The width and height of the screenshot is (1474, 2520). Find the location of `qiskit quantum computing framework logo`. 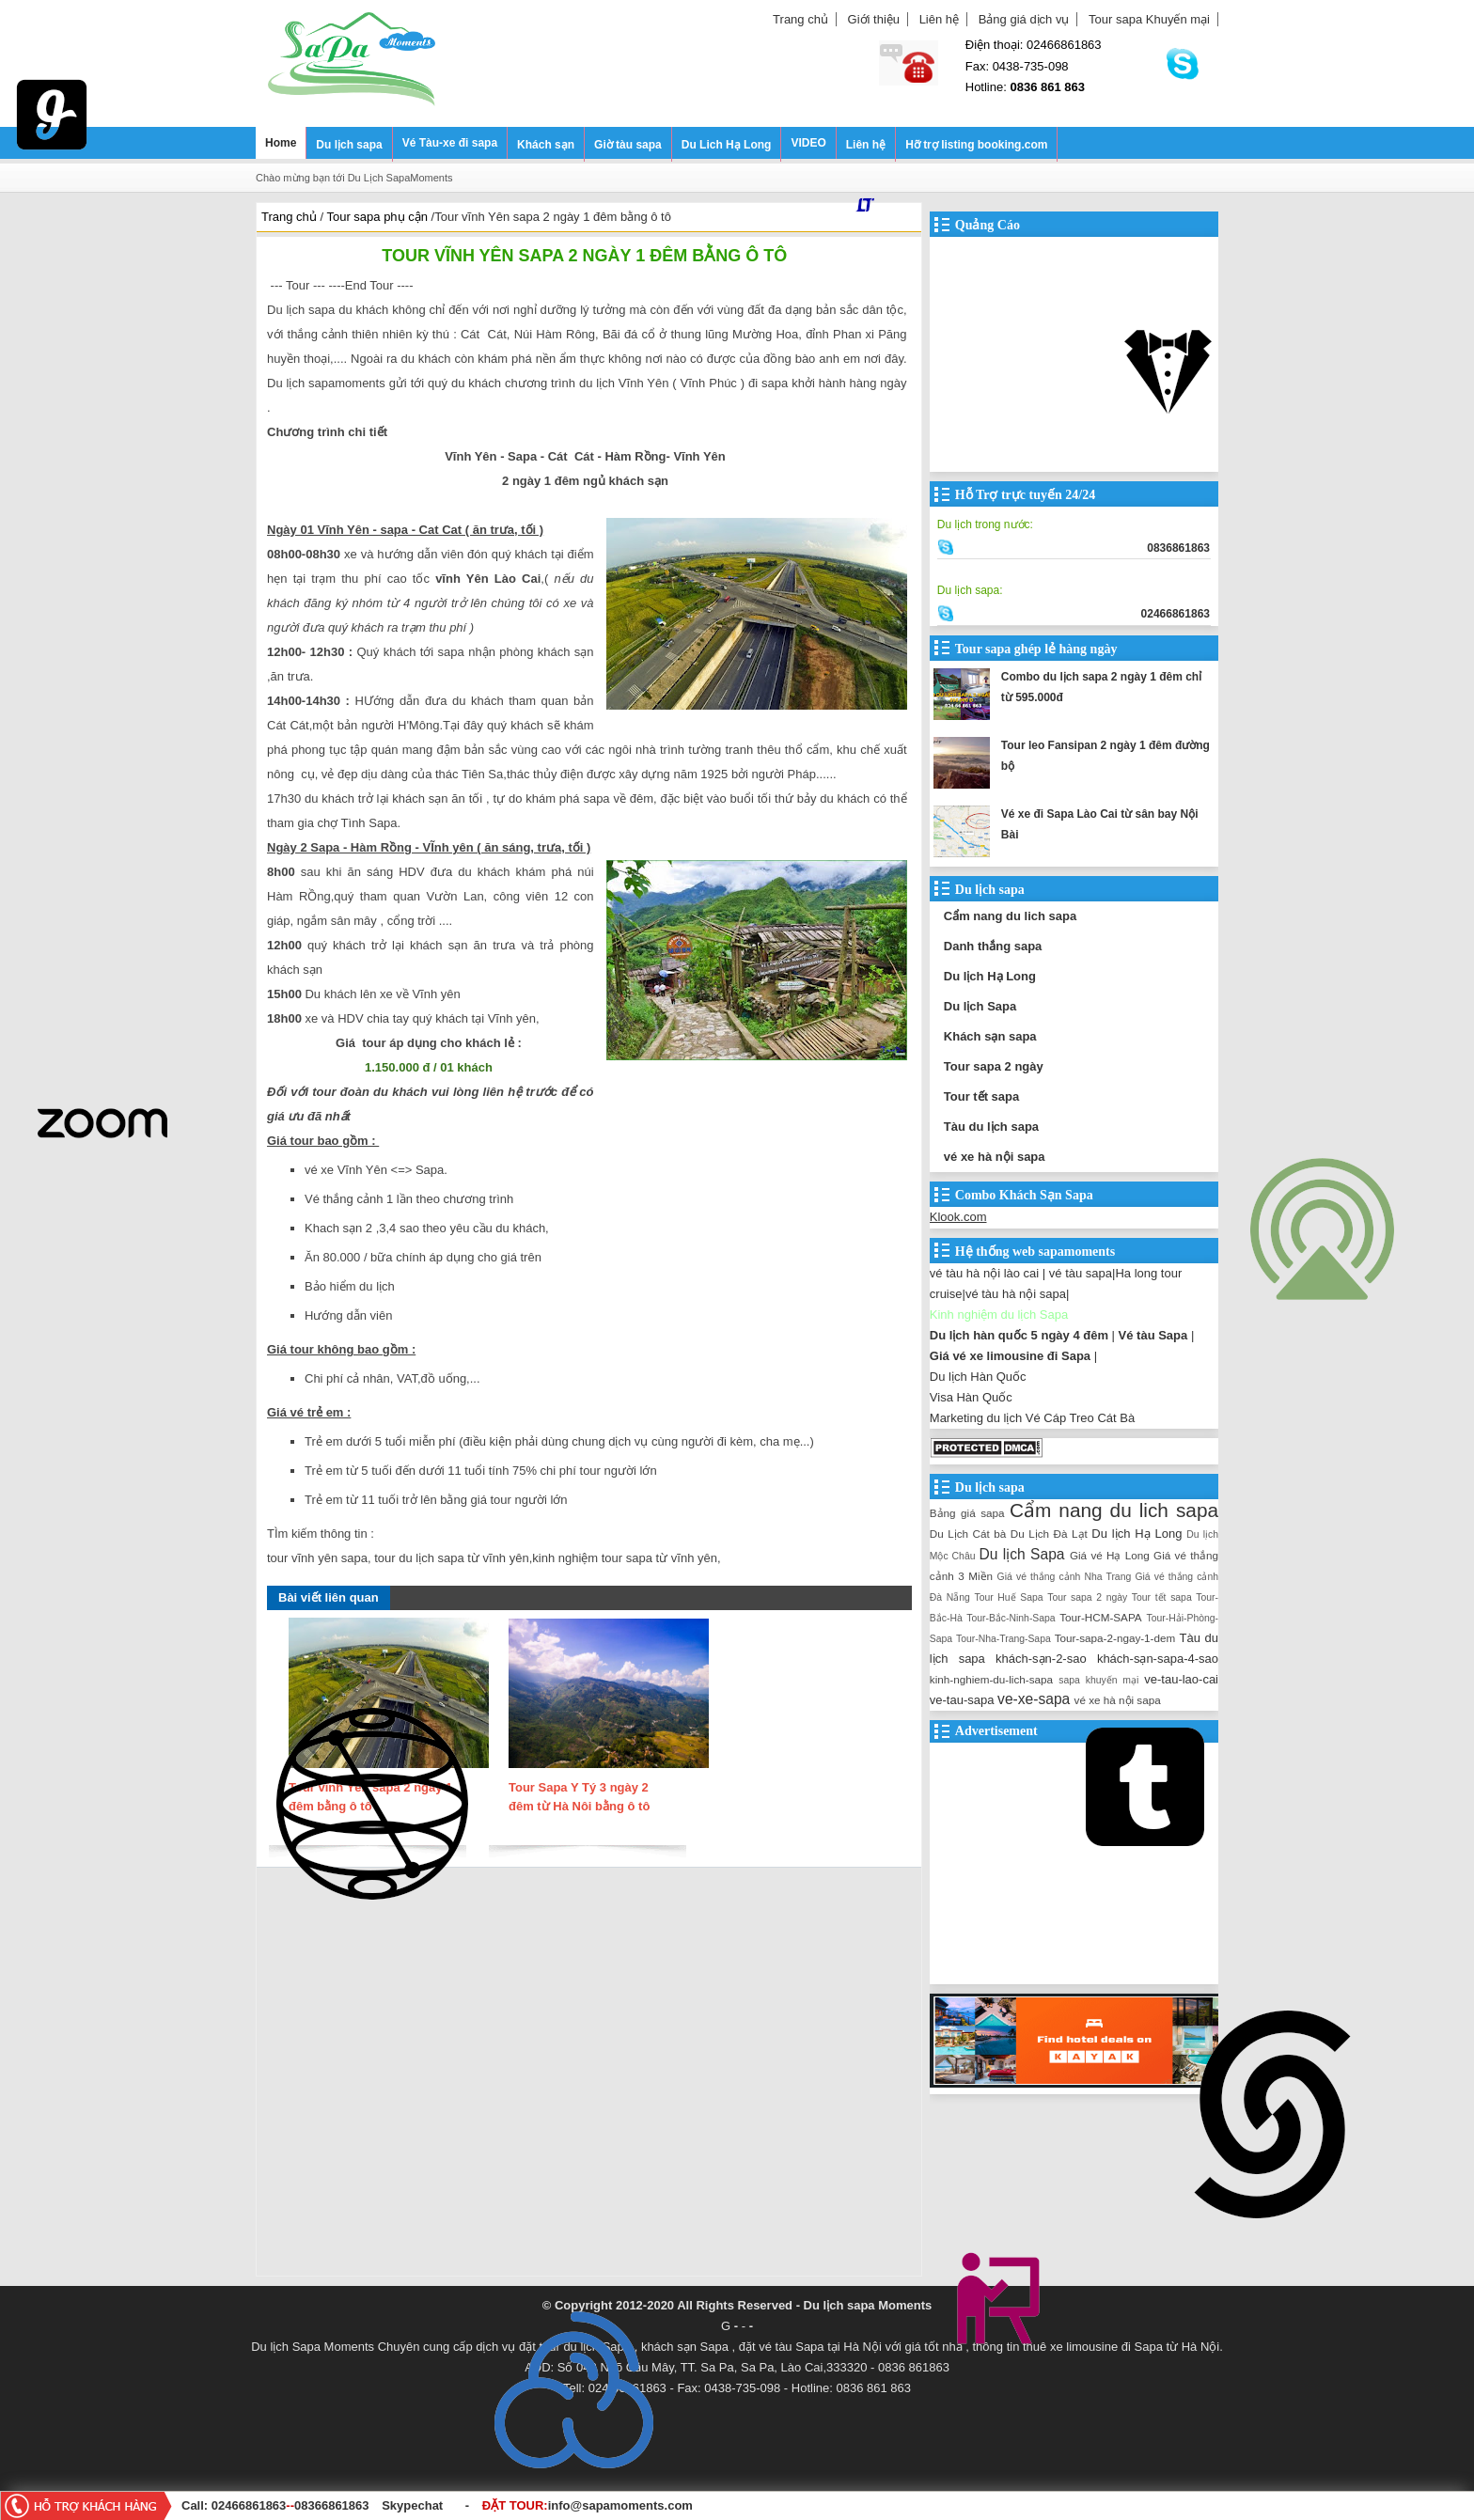

qiskit quantum computing framework logo is located at coordinates (372, 1804).